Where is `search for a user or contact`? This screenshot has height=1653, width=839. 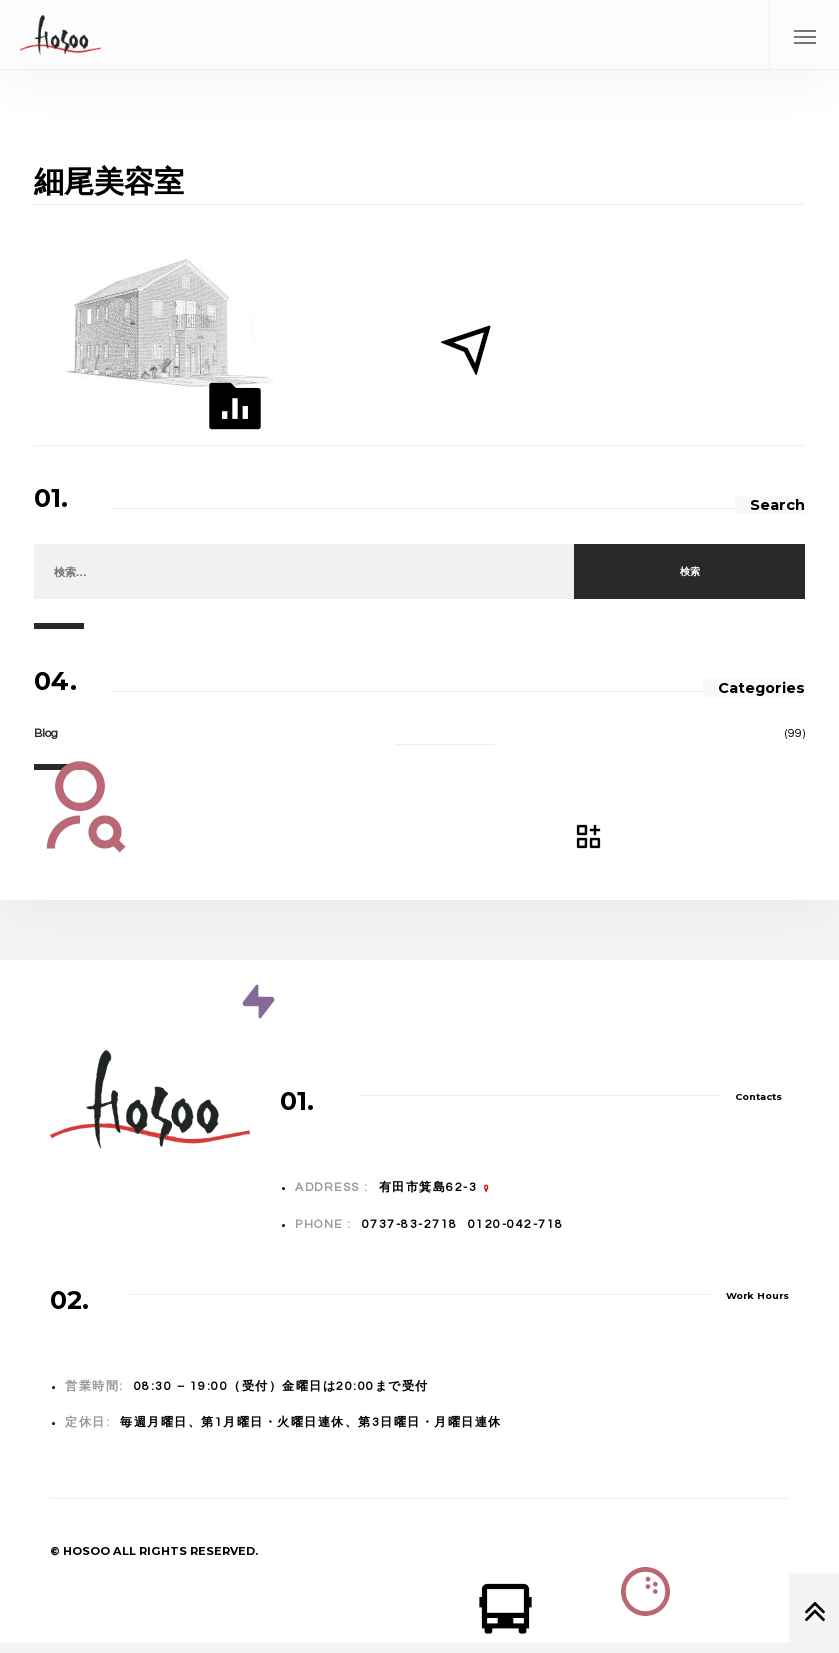
search for a user or contact is located at coordinates (80, 807).